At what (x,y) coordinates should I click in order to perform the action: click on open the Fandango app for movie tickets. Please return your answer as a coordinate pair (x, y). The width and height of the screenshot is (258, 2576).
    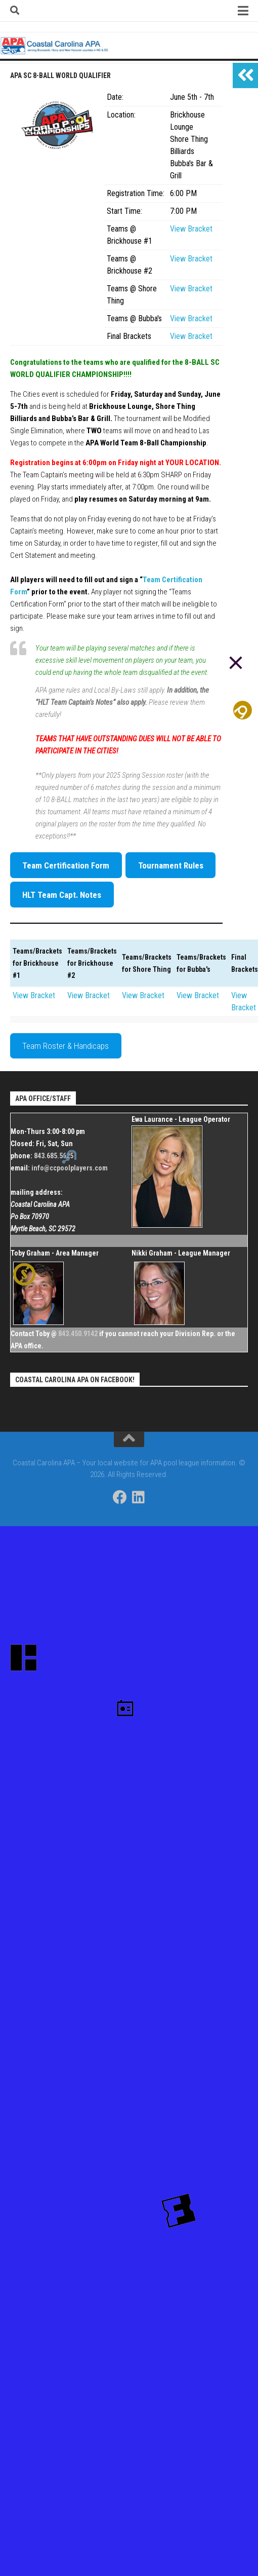
    Looking at the image, I should click on (179, 2211).